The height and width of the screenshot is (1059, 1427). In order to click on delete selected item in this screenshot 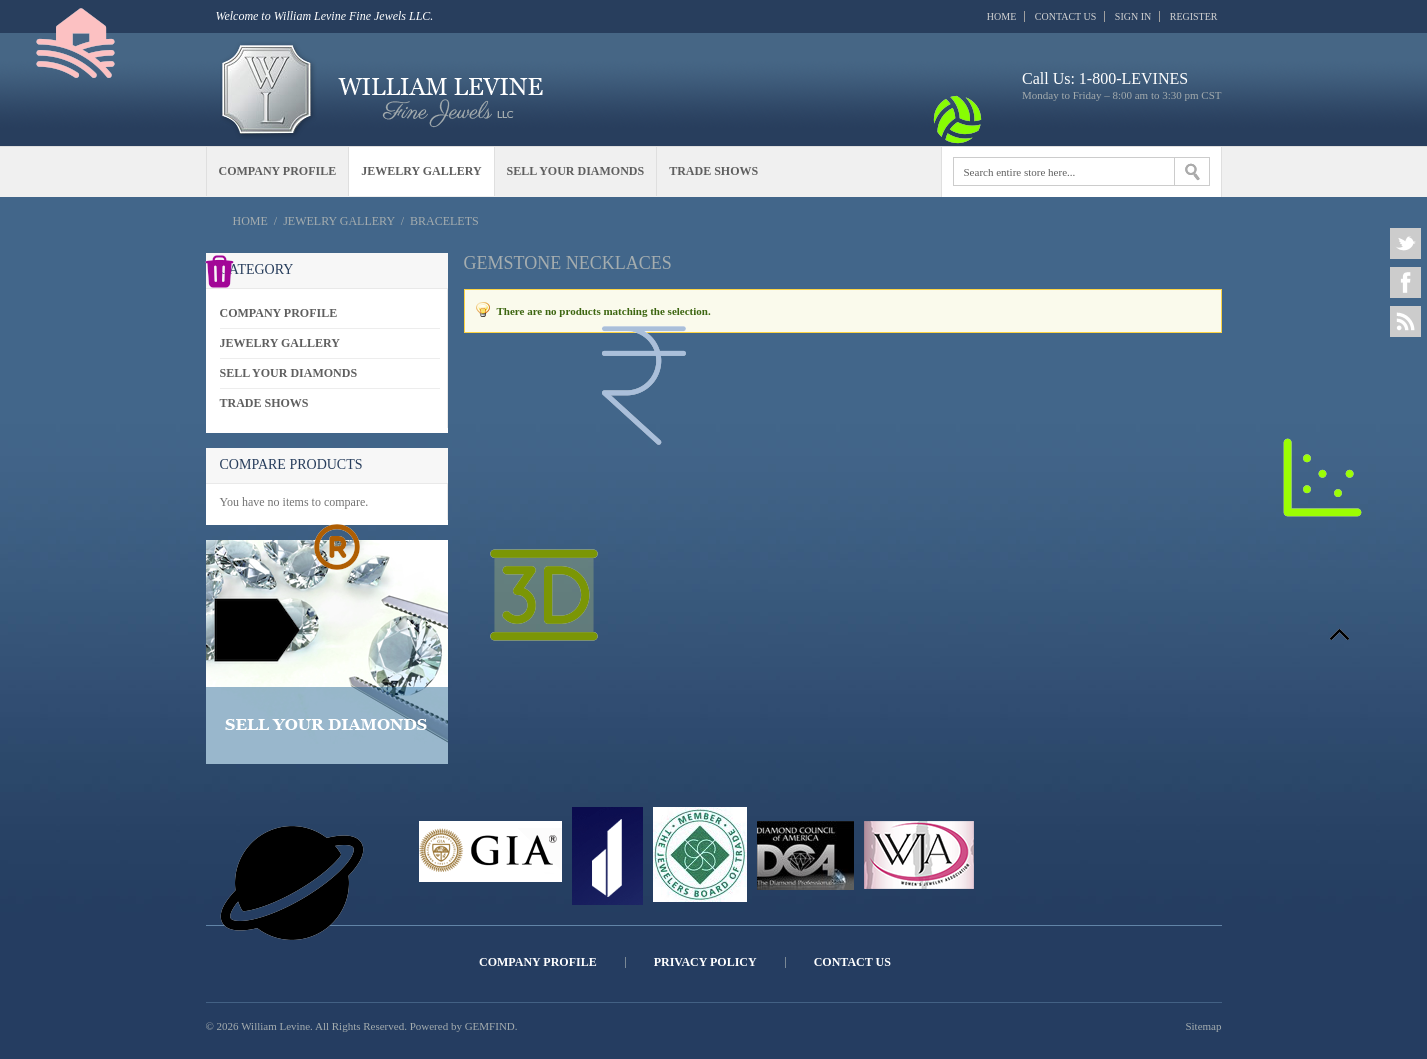, I will do `click(219, 271)`.